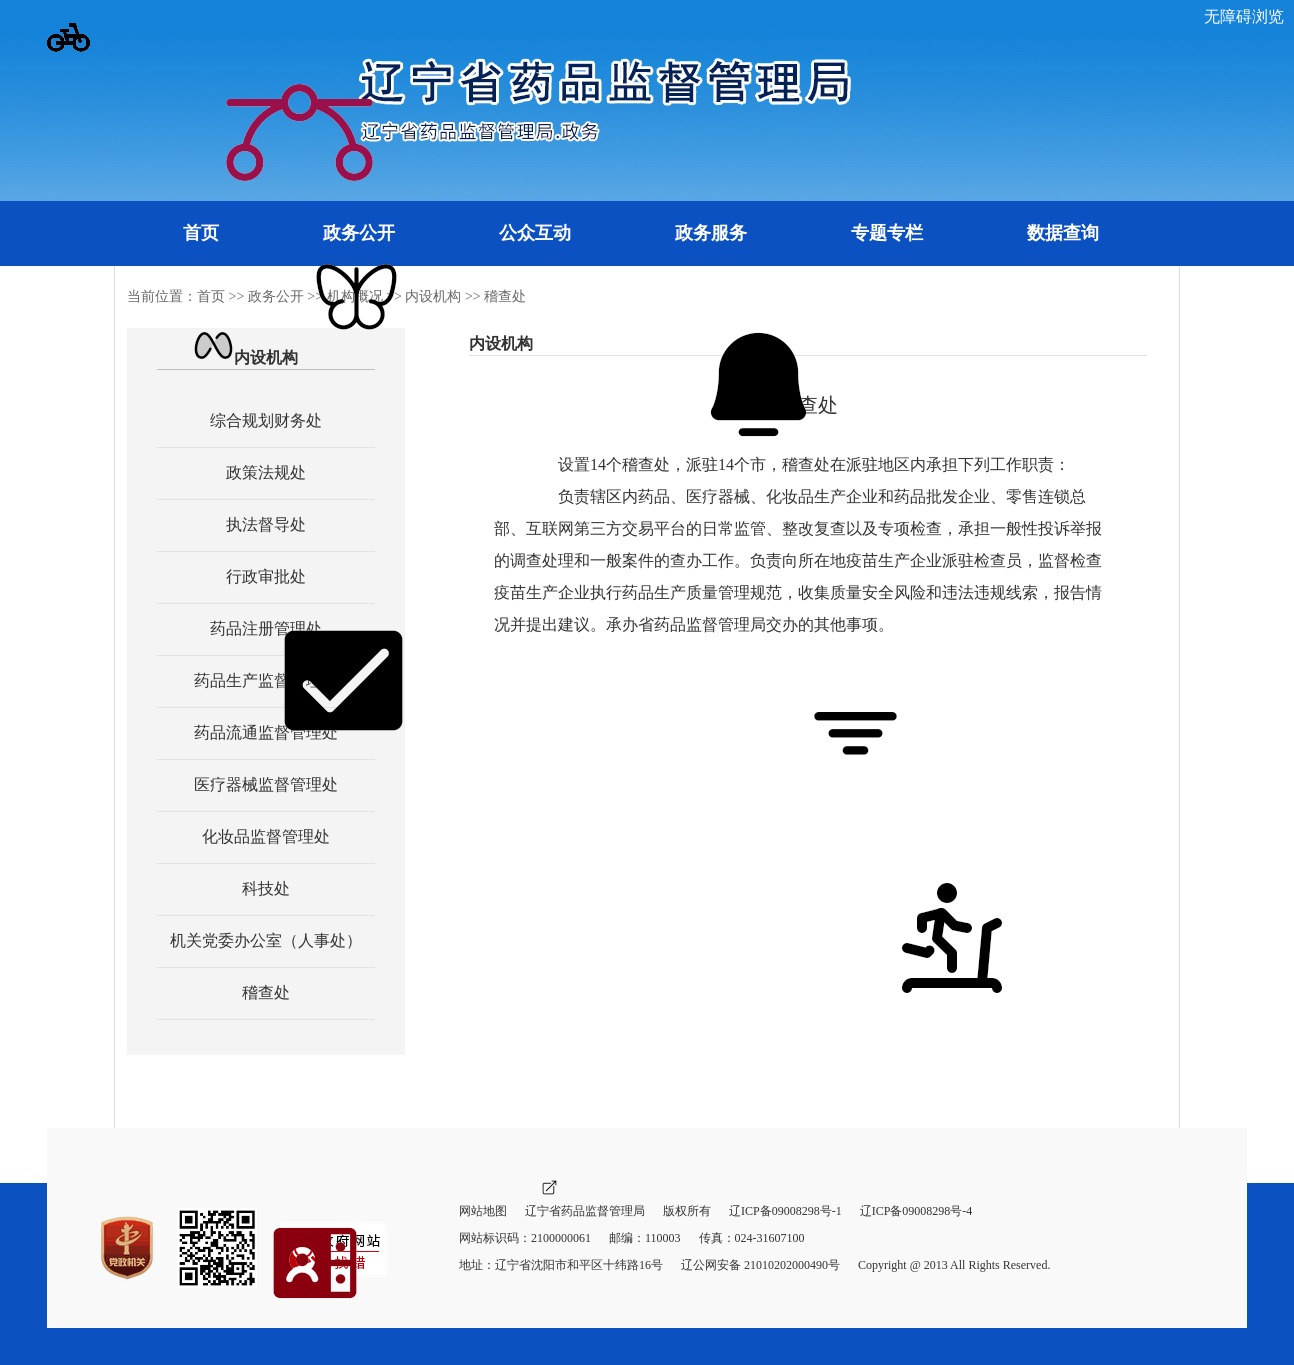  What do you see at coordinates (356, 295) in the screenshot?
I see `indicates a lightweight or delicate mode` at bounding box center [356, 295].